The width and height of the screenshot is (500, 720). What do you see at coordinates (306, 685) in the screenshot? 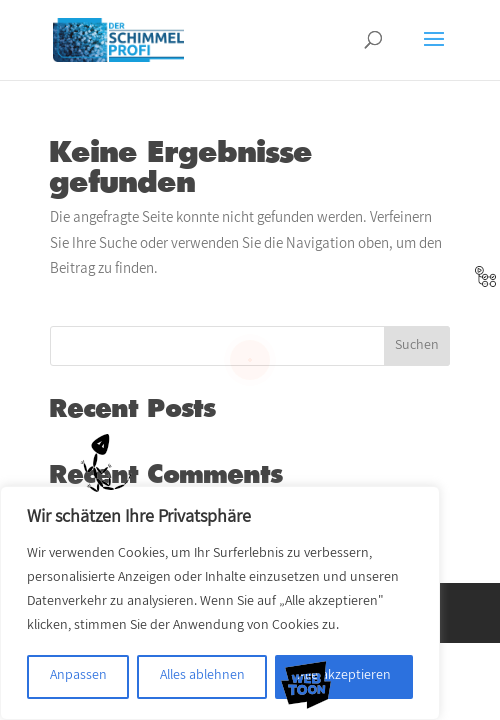
I see `open the Webtoon app` at bounding box center [306, 685].